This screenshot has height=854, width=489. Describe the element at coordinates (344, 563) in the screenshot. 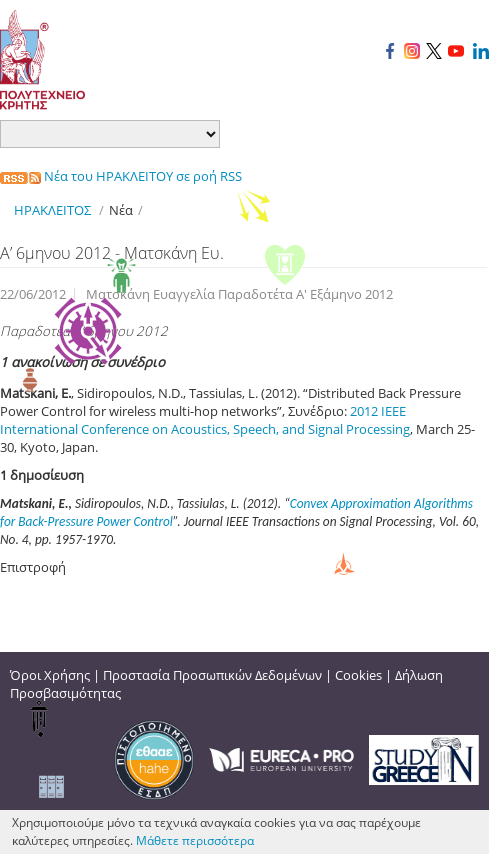

I see `klingon empire emblem from star trek` at that location.